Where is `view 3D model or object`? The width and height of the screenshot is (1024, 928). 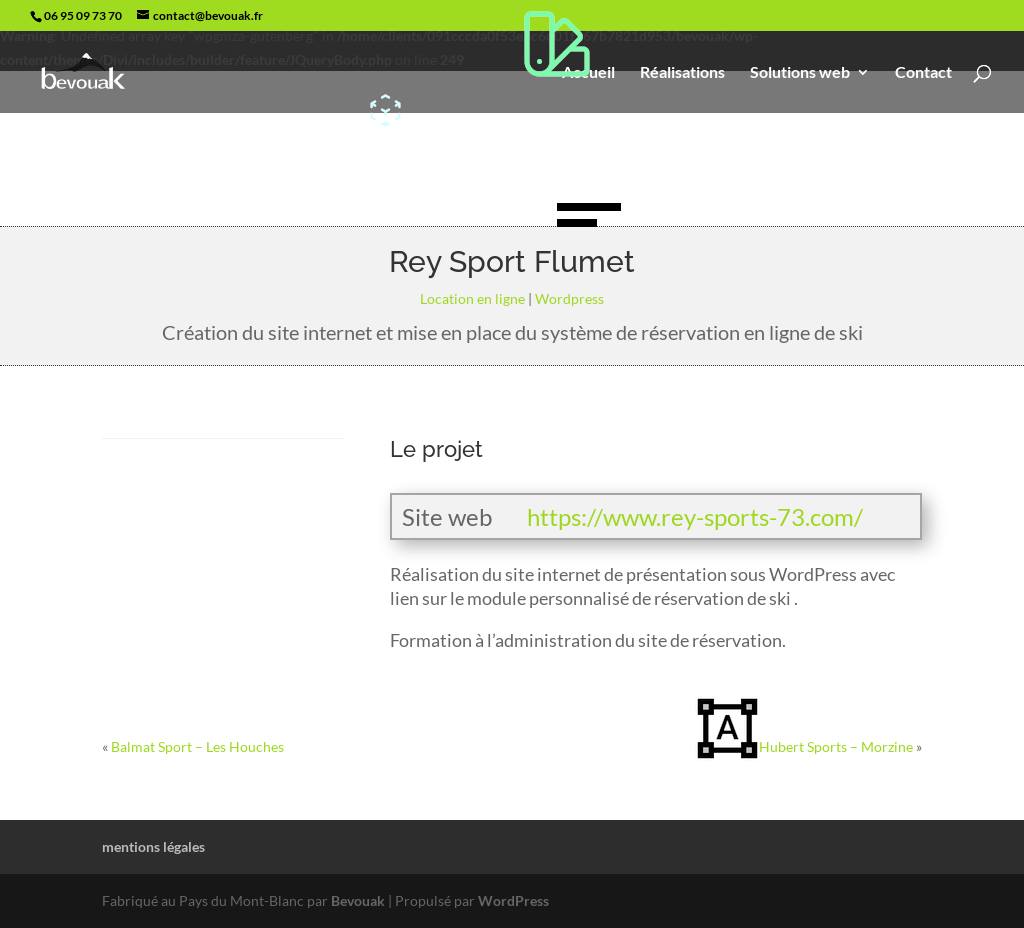 view 3D model or object is located at coordinates (385, 110).